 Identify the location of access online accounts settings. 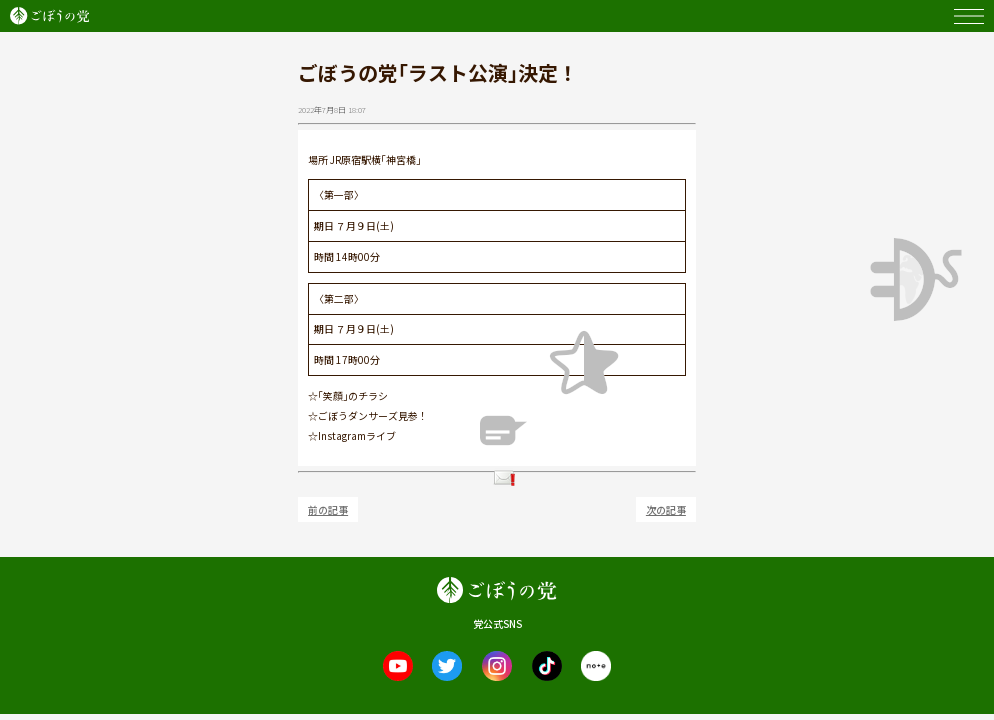
(917, 279).